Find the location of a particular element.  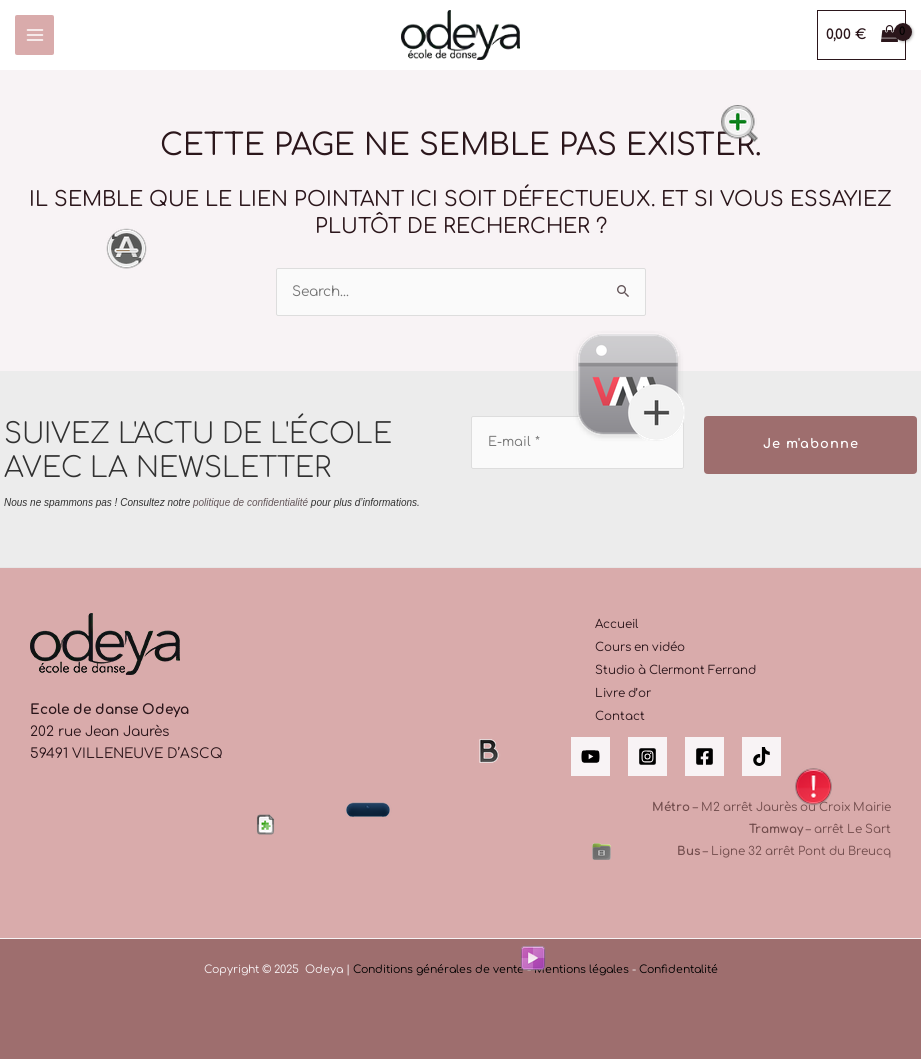

zoom in to view content closer is located at coordinates (739, 123).